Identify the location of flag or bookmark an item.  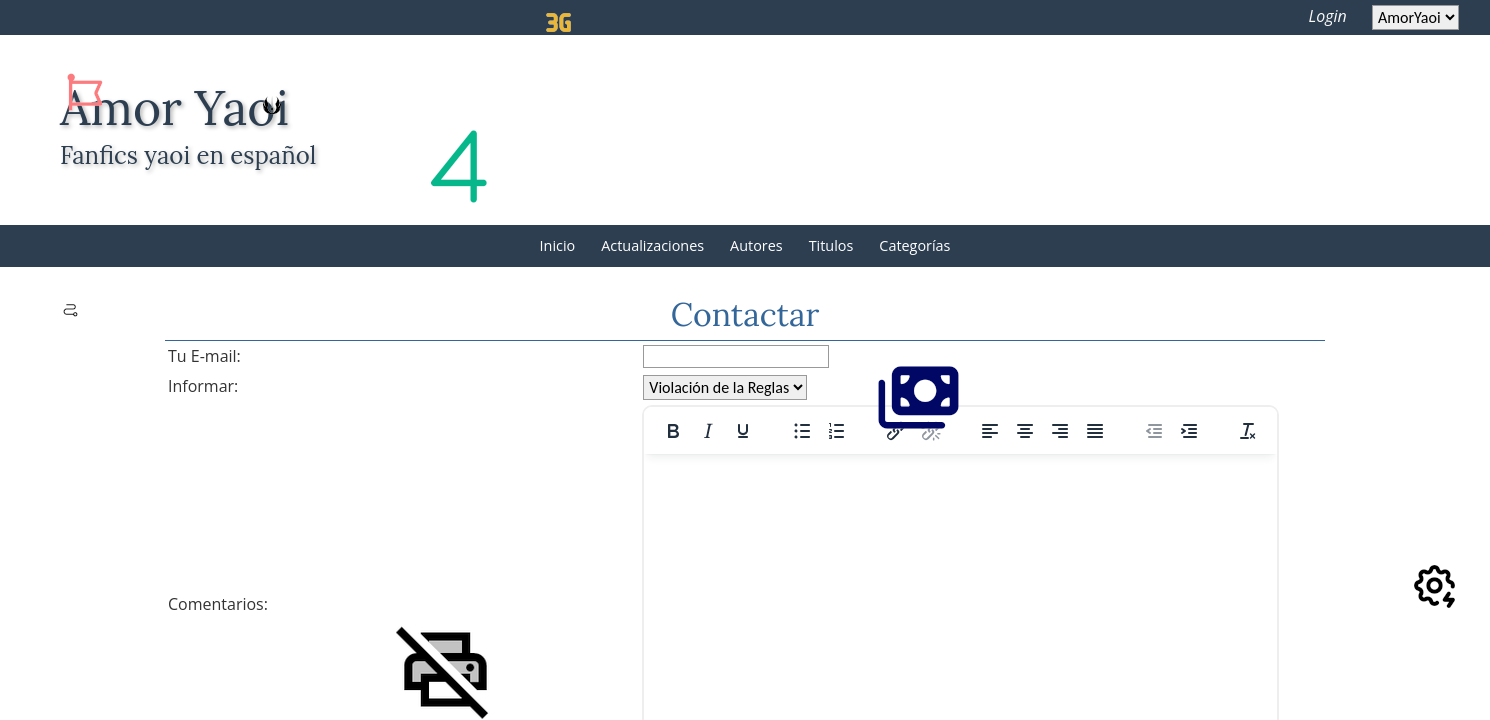
(85, 92).